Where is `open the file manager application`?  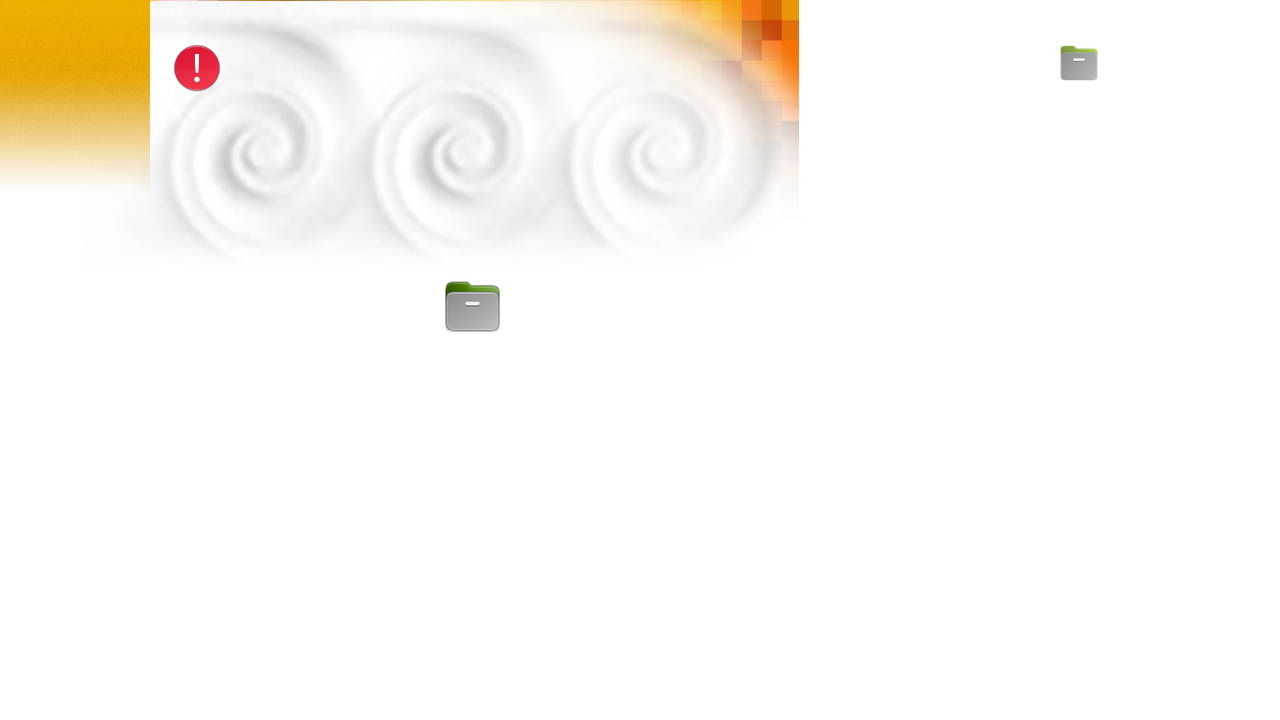 open the file manager application is located at coordinates (472, 306).